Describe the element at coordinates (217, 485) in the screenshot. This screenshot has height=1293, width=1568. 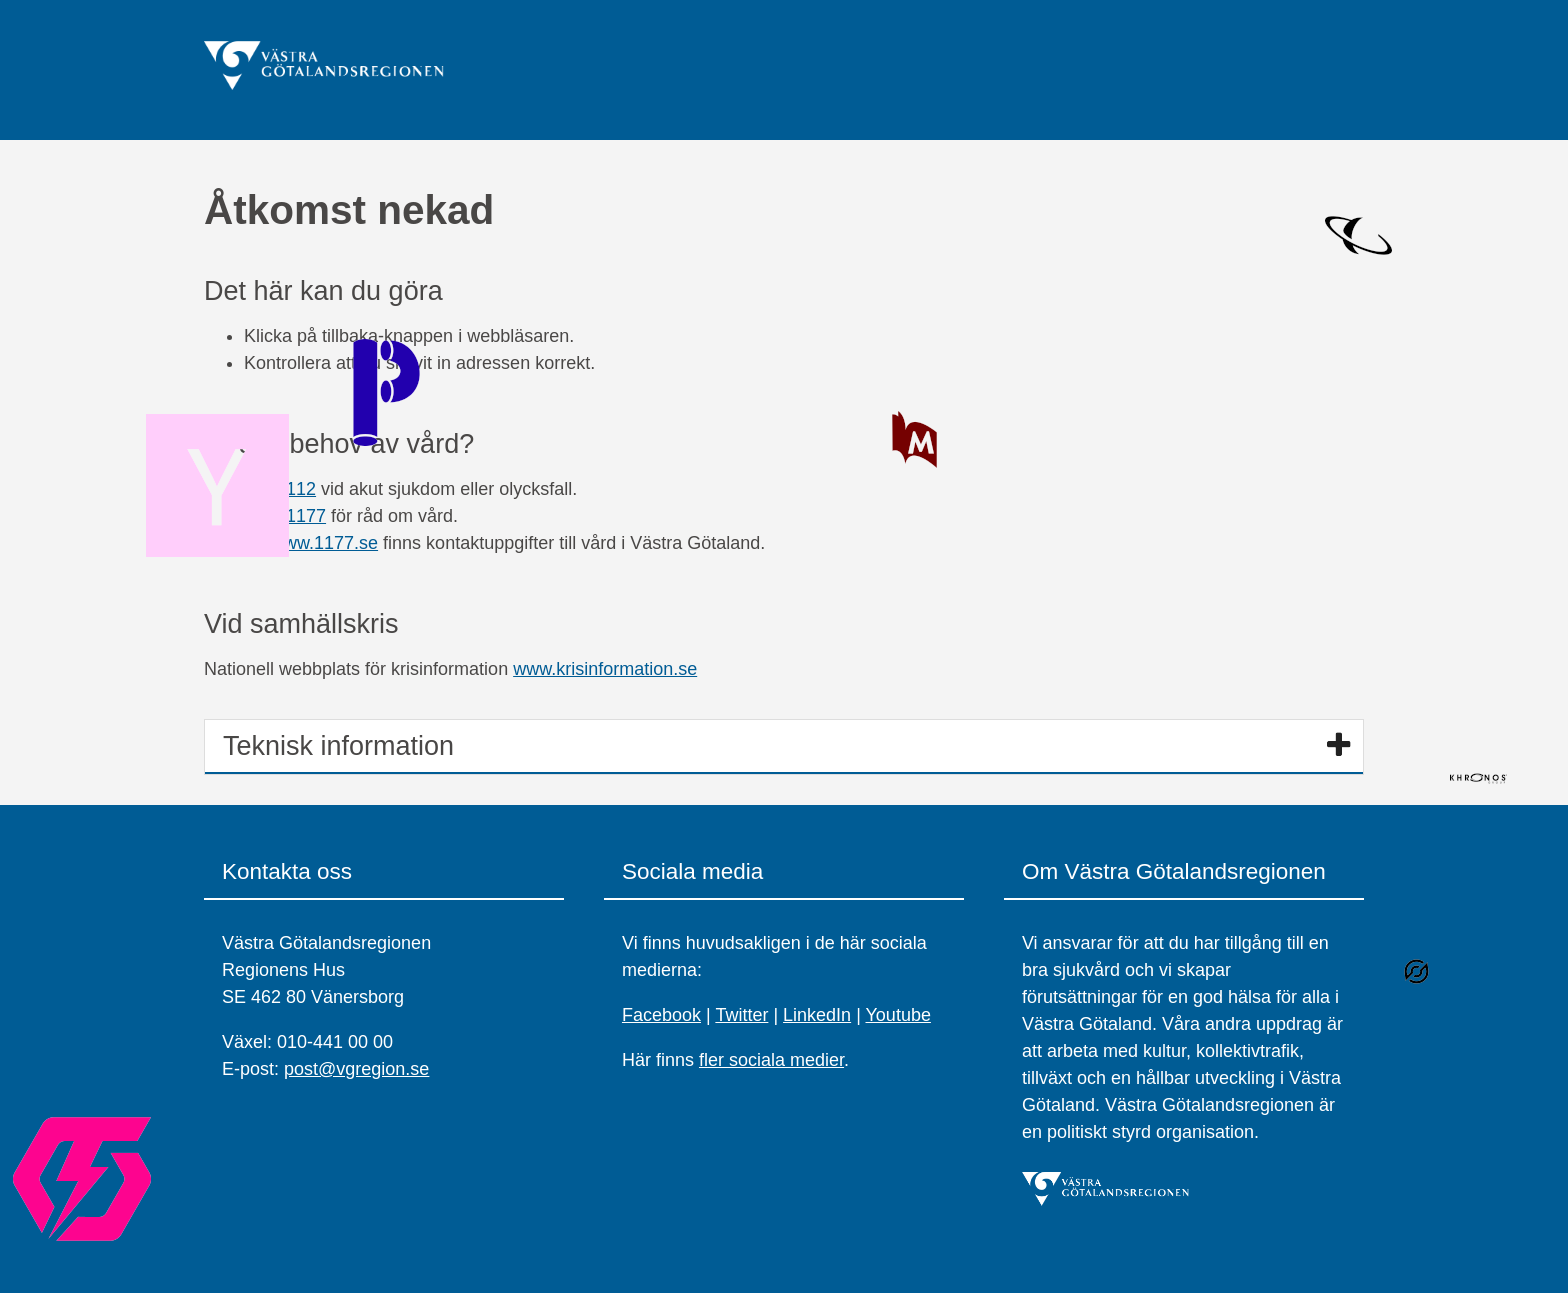
I see `visit Y Combinator website` at that location.